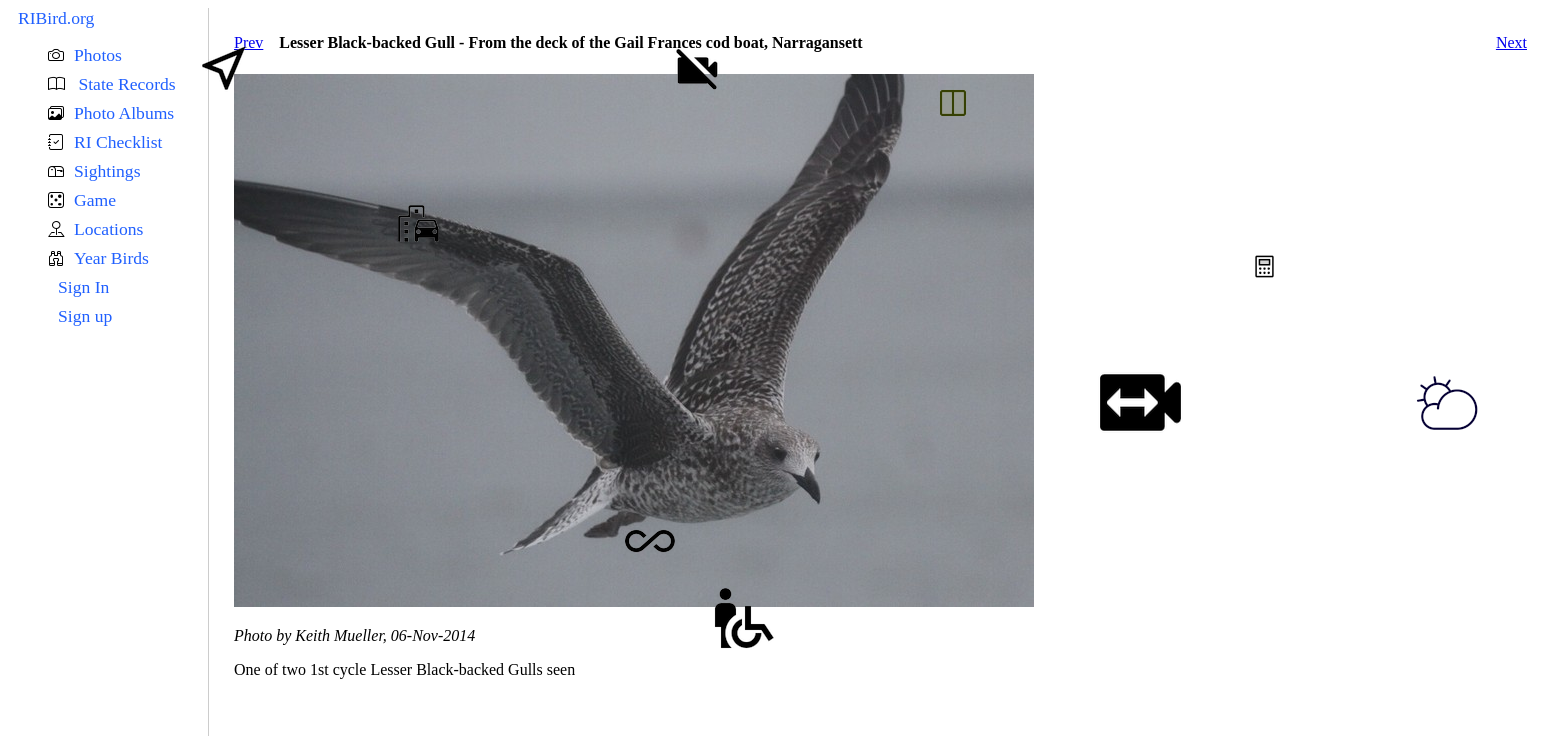 Image resolution: width=1568 pixels, height=736 pixels. I want to click on wheelchair pickup location, so click(742, 618).